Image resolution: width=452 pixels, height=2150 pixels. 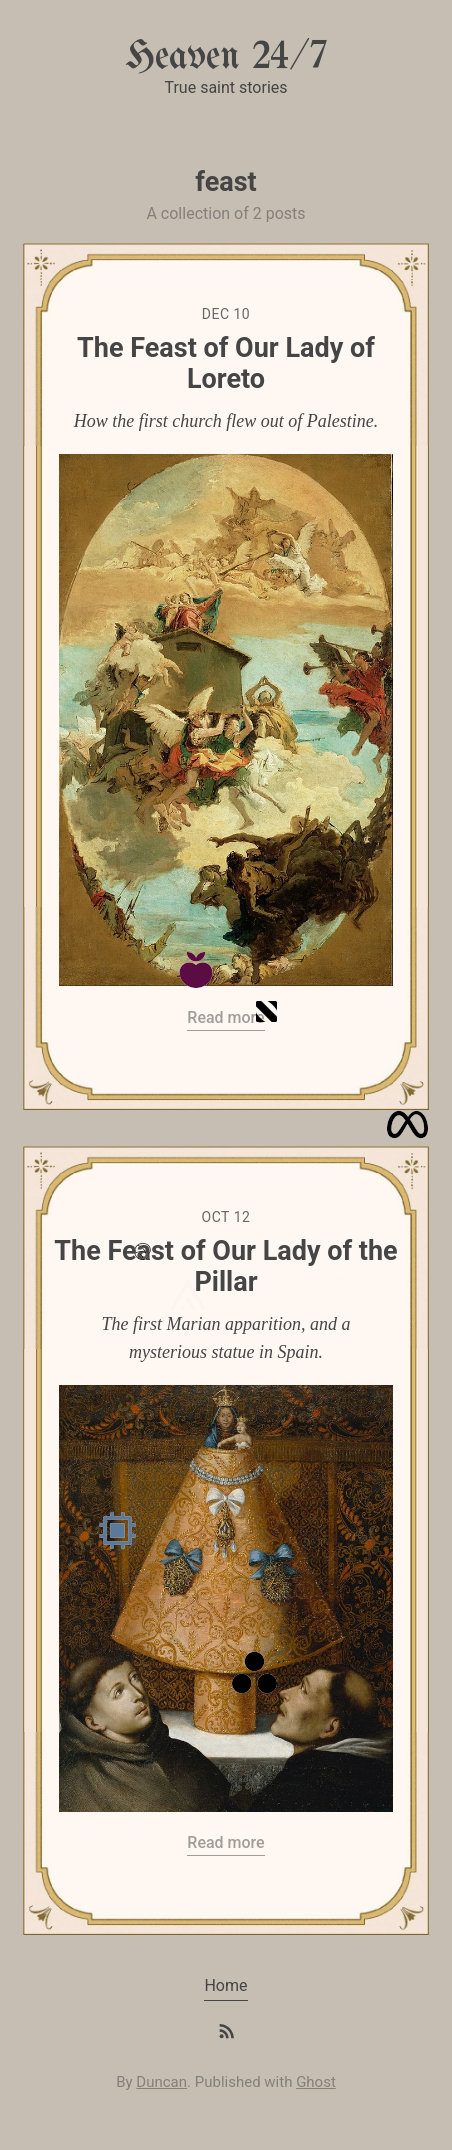 I want to click on open Apple News app, so click(x=266, y=1011).